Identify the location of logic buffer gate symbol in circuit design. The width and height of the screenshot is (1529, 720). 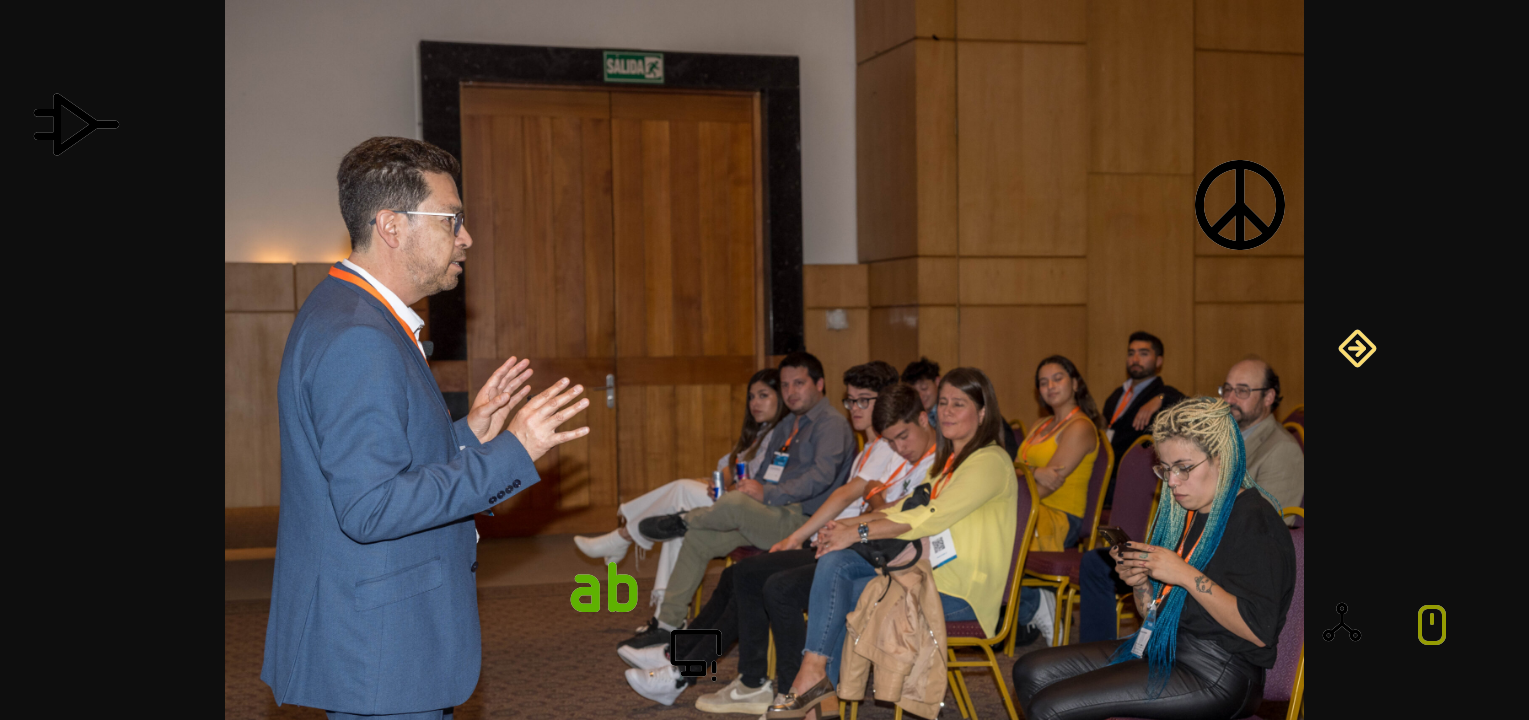
(76, 124).